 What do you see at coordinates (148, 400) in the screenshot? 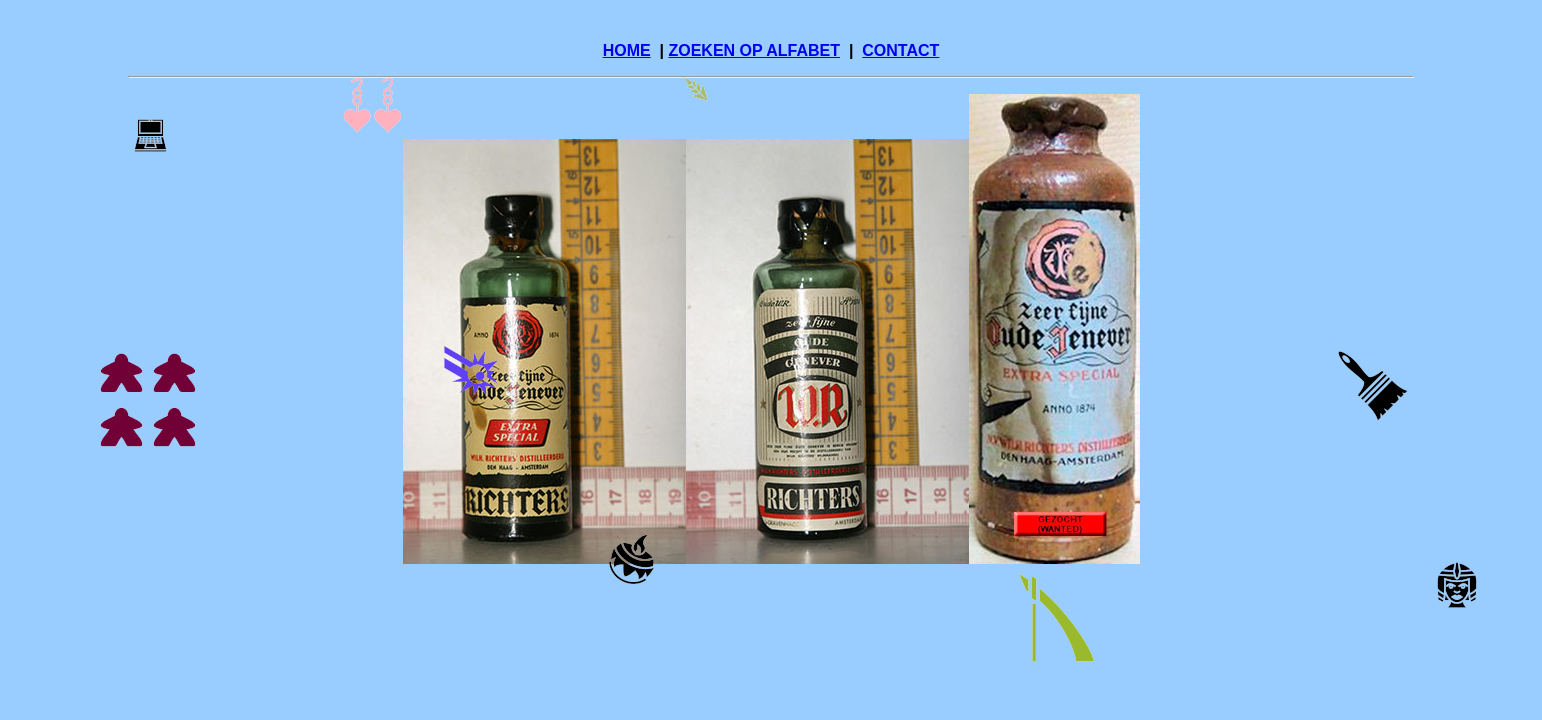
I see `view all players in the game` at bounding box center [148, 400].